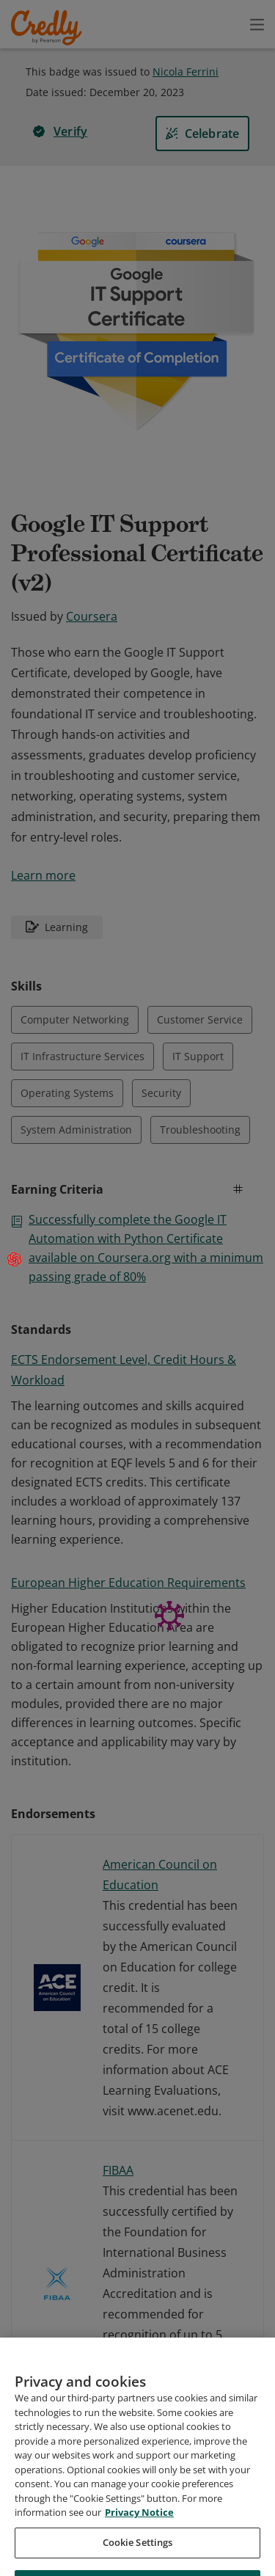 Image resolution: width=275 pixels, height=2576 pixels. I want to click on indicates virus or malware detected, so click(169, 1616).